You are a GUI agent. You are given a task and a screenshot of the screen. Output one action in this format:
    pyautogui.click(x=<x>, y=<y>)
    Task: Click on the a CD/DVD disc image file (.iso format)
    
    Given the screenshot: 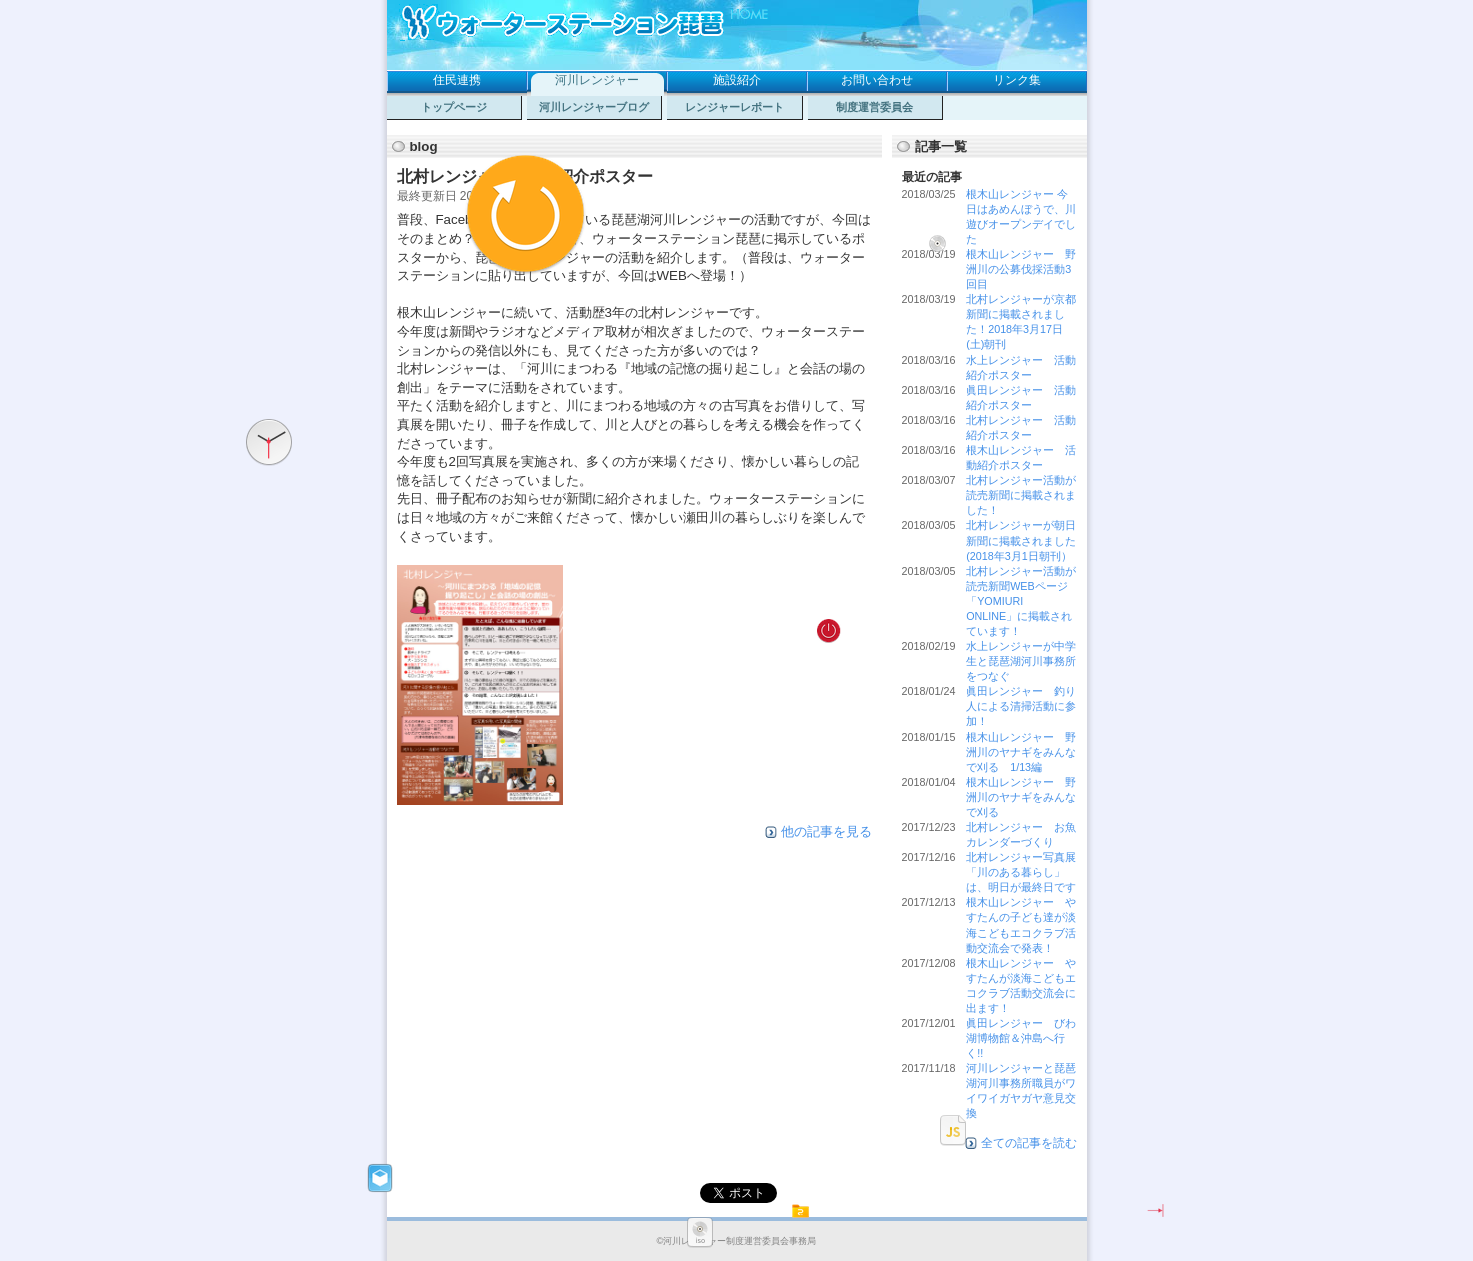 What is the action you would take?
    pyautogui.click(x=700, y=1232)
    